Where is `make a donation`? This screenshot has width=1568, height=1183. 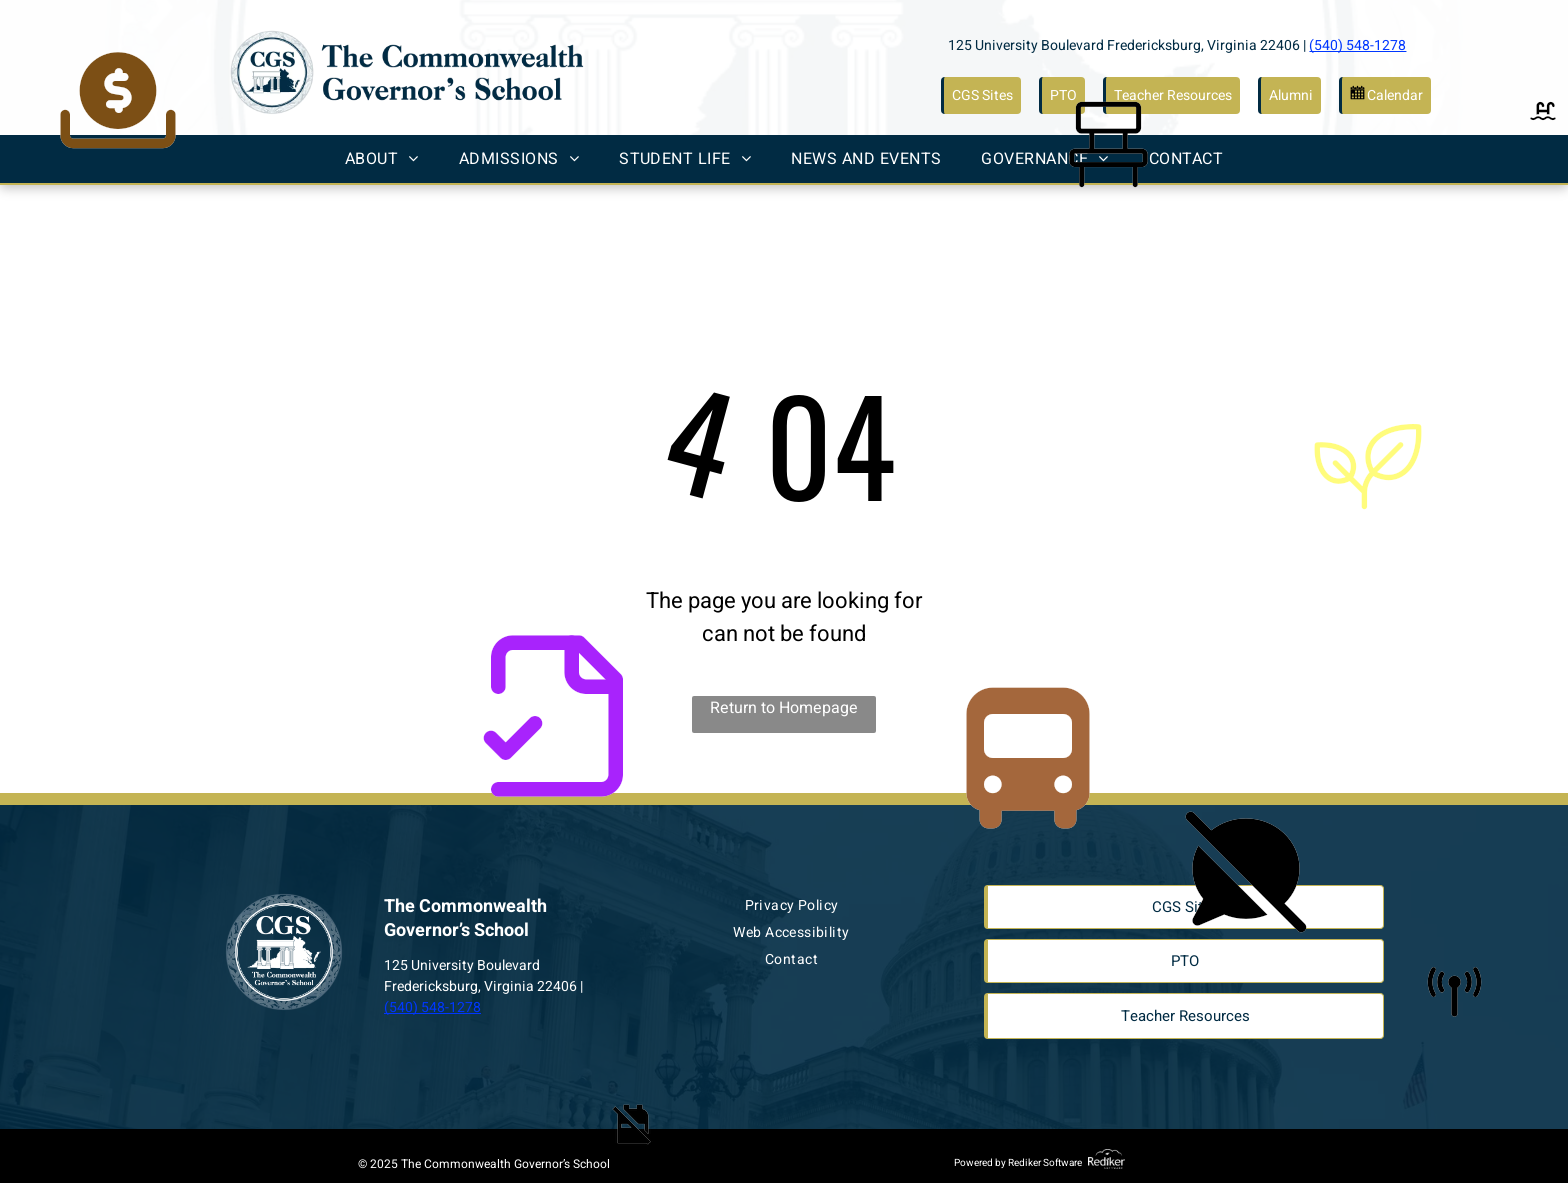
make a donation is located at coordinates (118, 97).